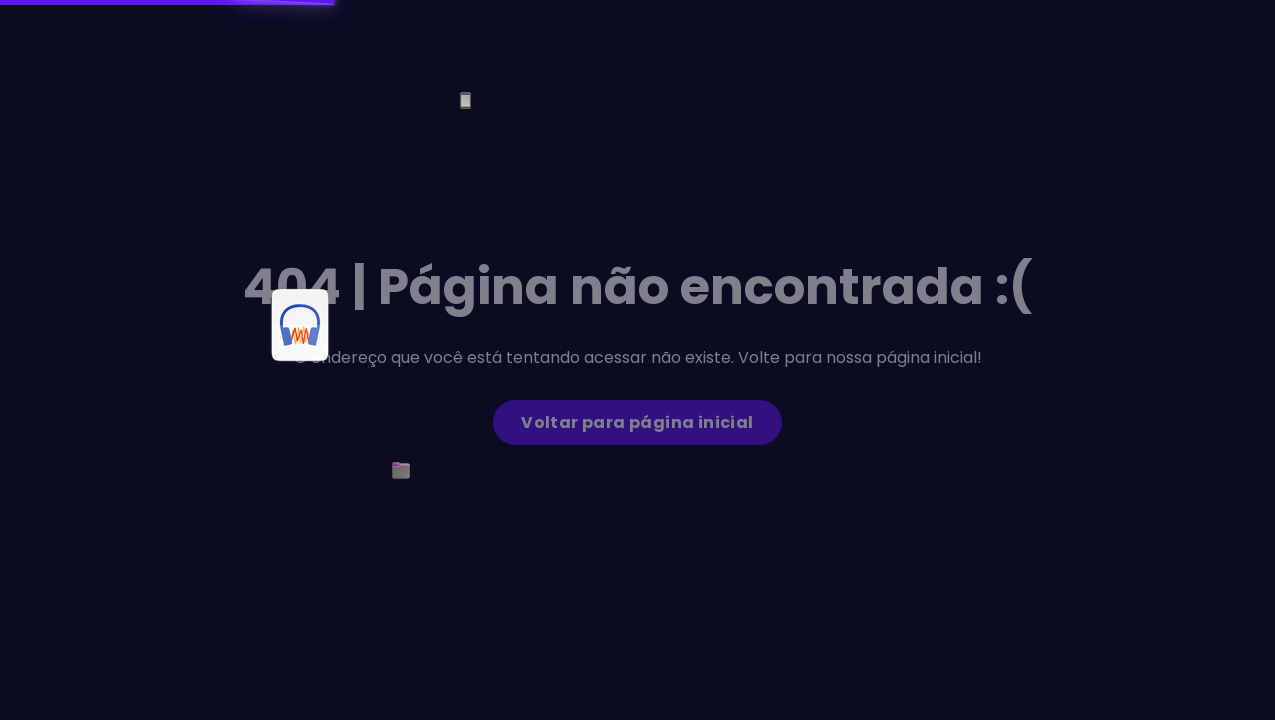 The width and height of the screenshot is (1275, 720). What do you see at coordinates (465, 100) in the screenshot?
I see `indicates a mobile device or smartphone` at bounding box center [465, 100].